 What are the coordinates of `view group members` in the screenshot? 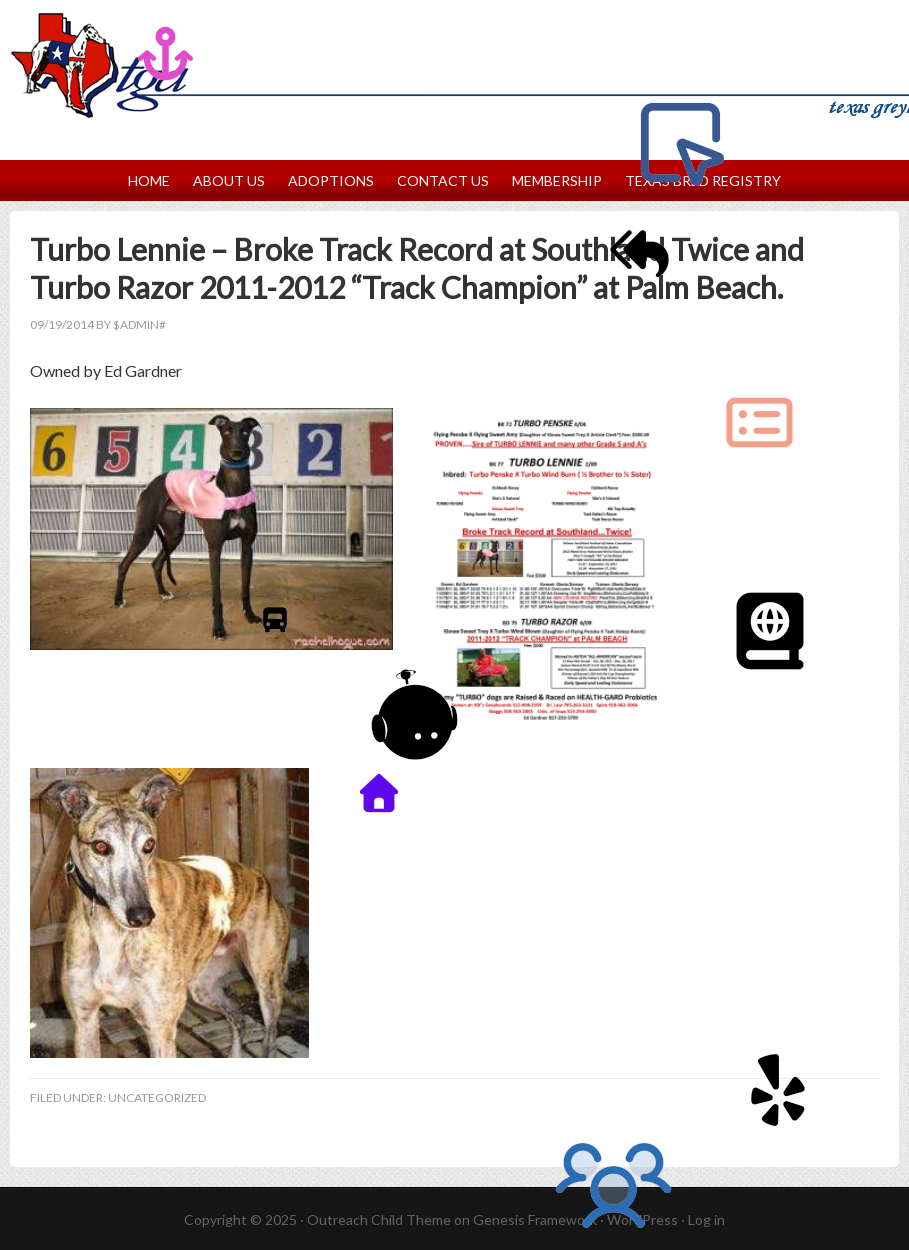 It's located at (613, 1181).